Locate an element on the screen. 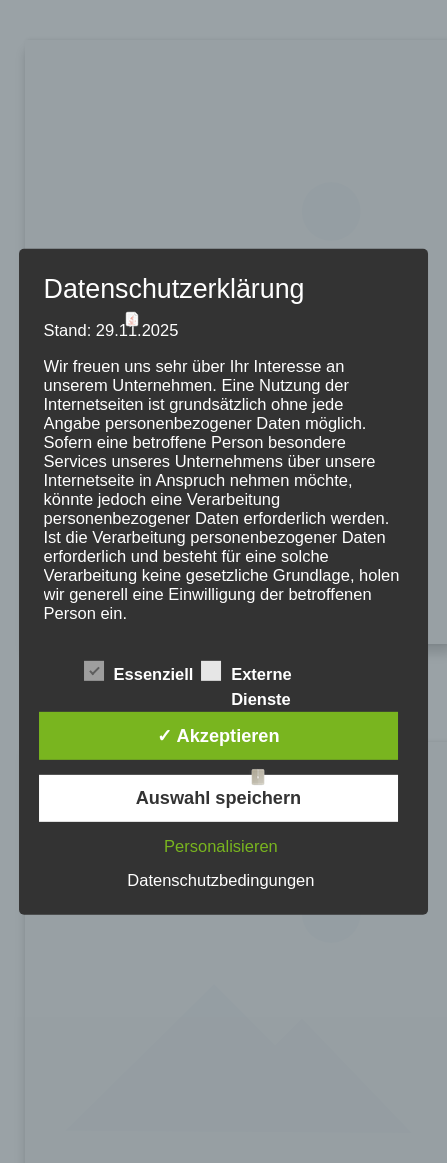  open the archive manager application is located at coordinates (258, 777).